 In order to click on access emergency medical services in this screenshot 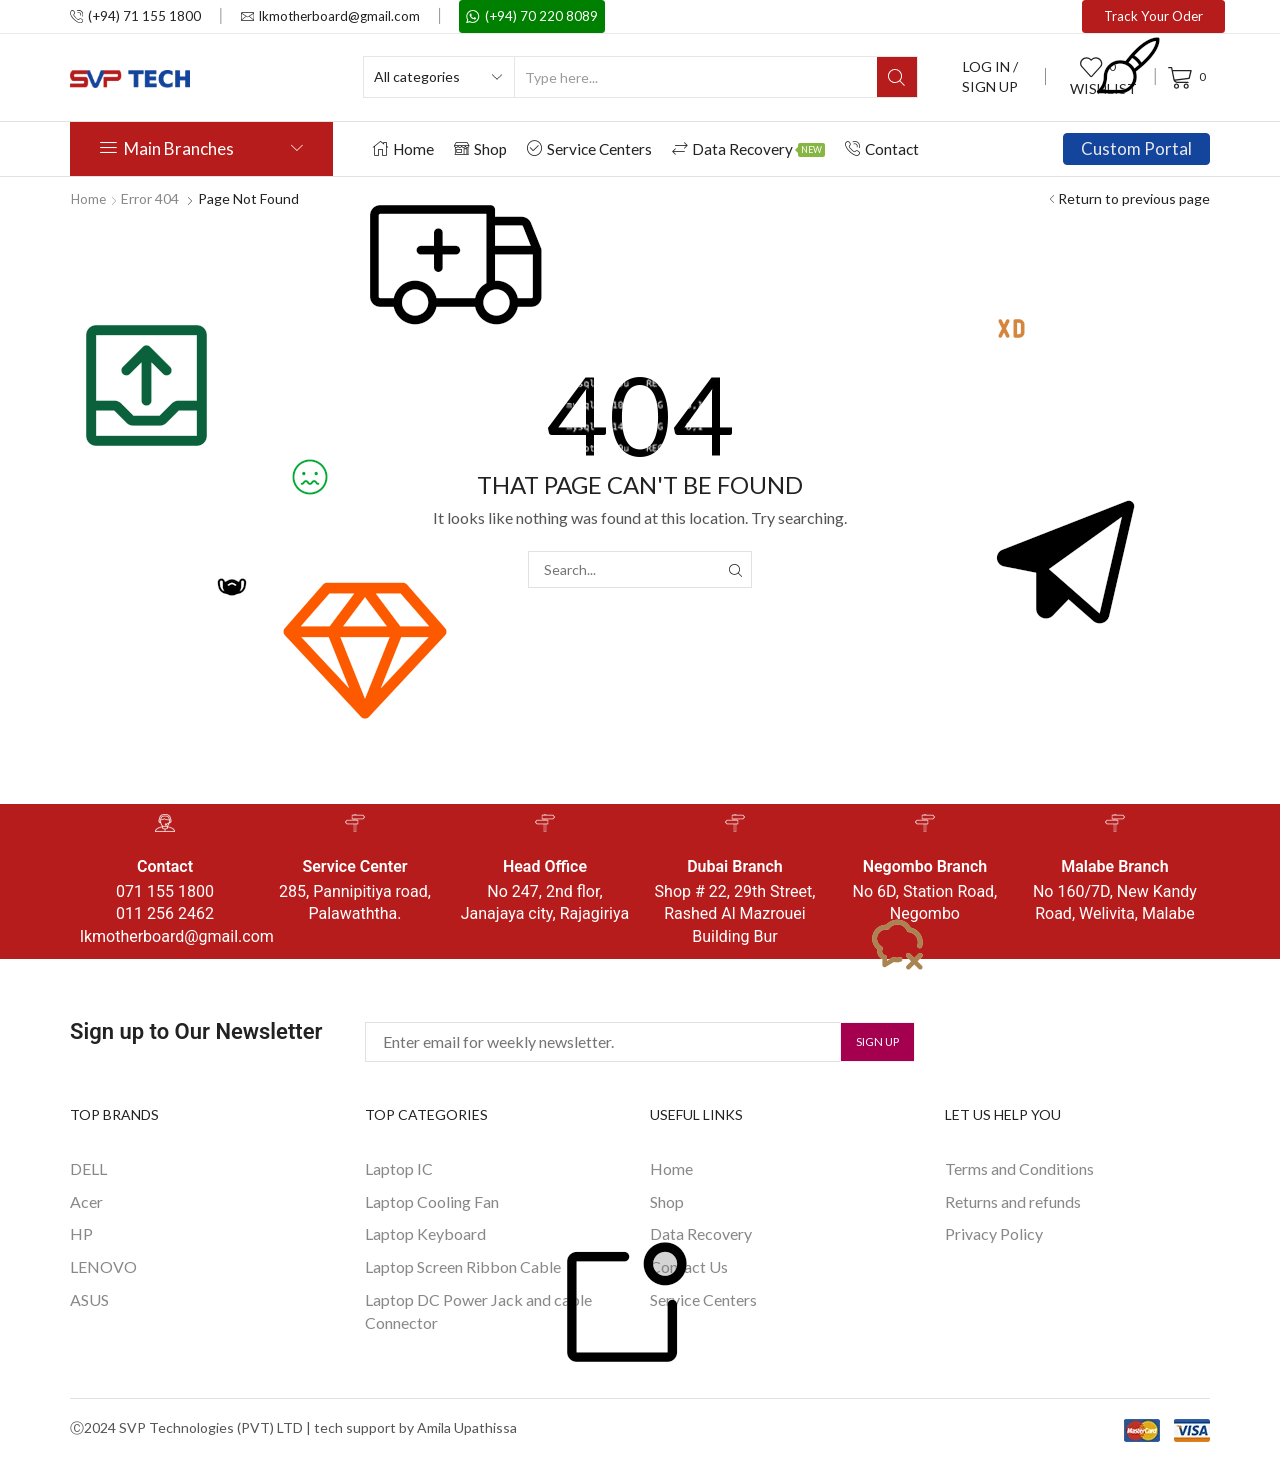, I will do `click(450, 256)`.